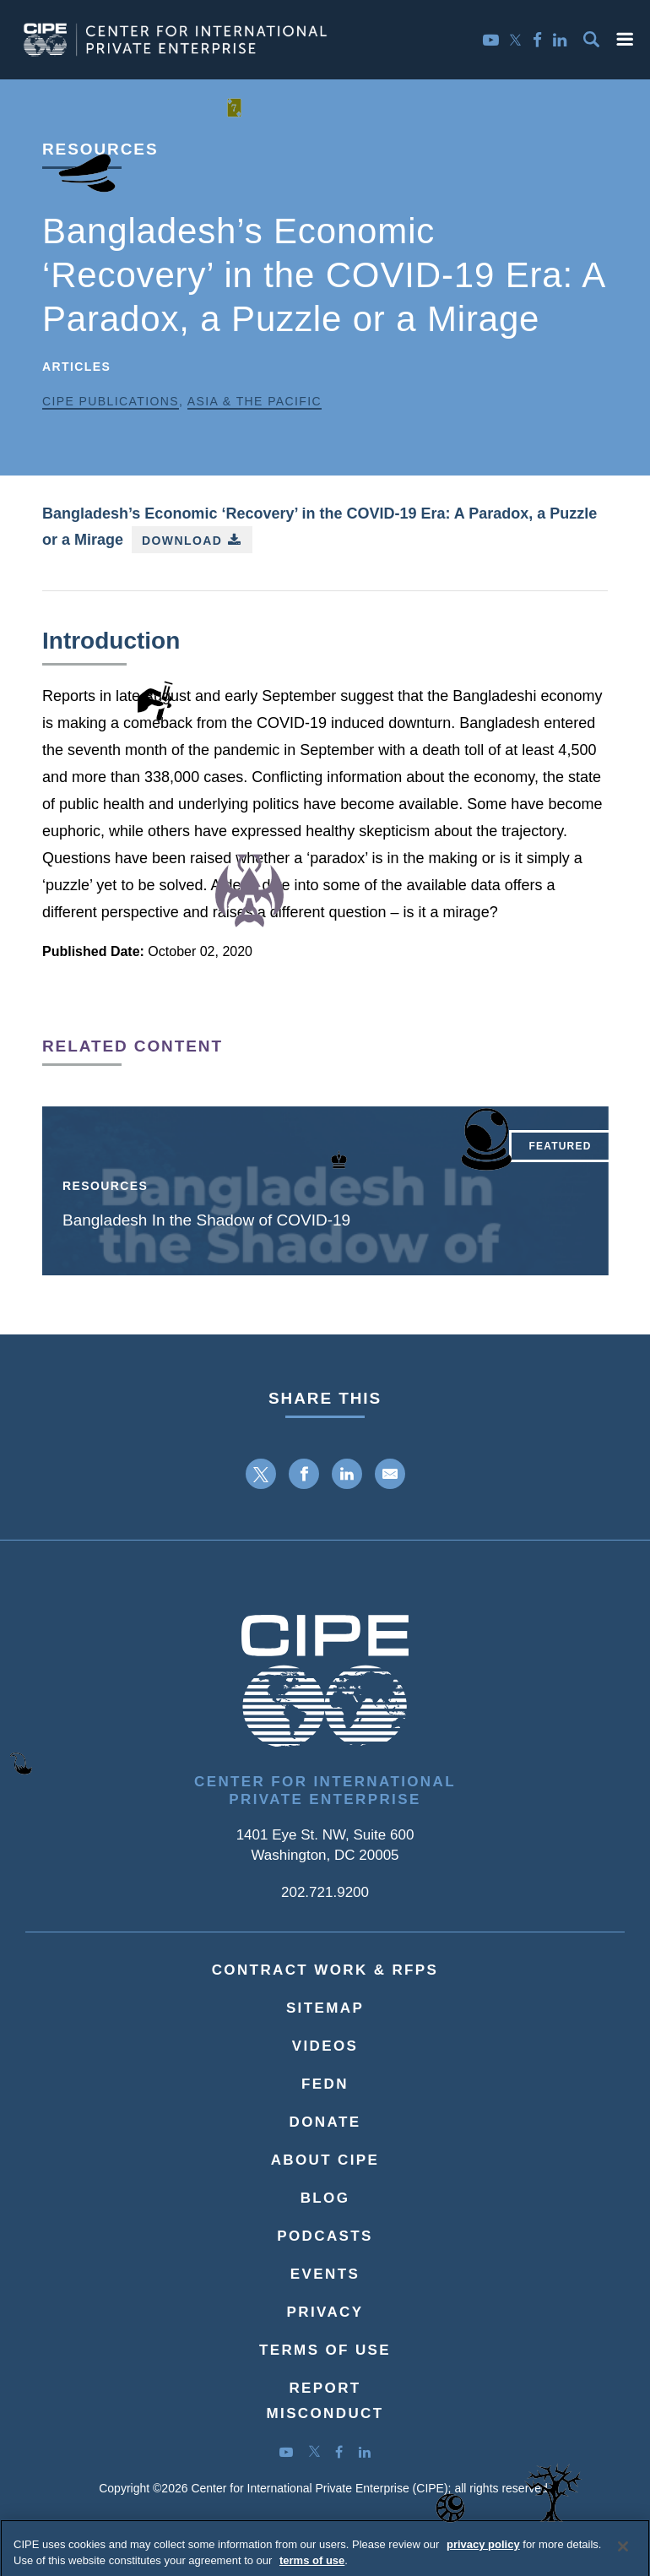  What do you see at coordinates (156, 700) in the screenshot?
I see `conduct a science experiment or lab test` at bounding box center [156, 700].